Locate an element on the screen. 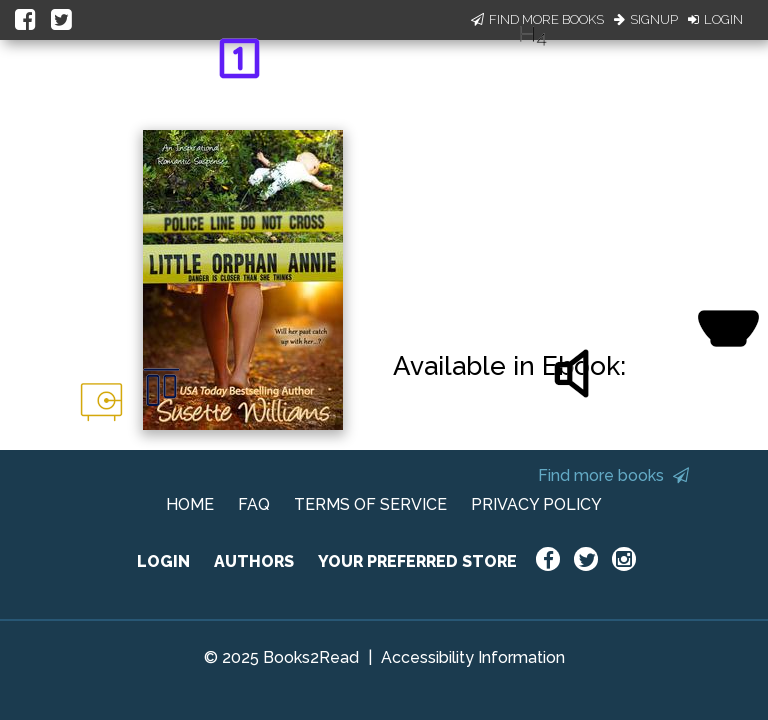  access food or recipe section is located at coordinates (728, 325).